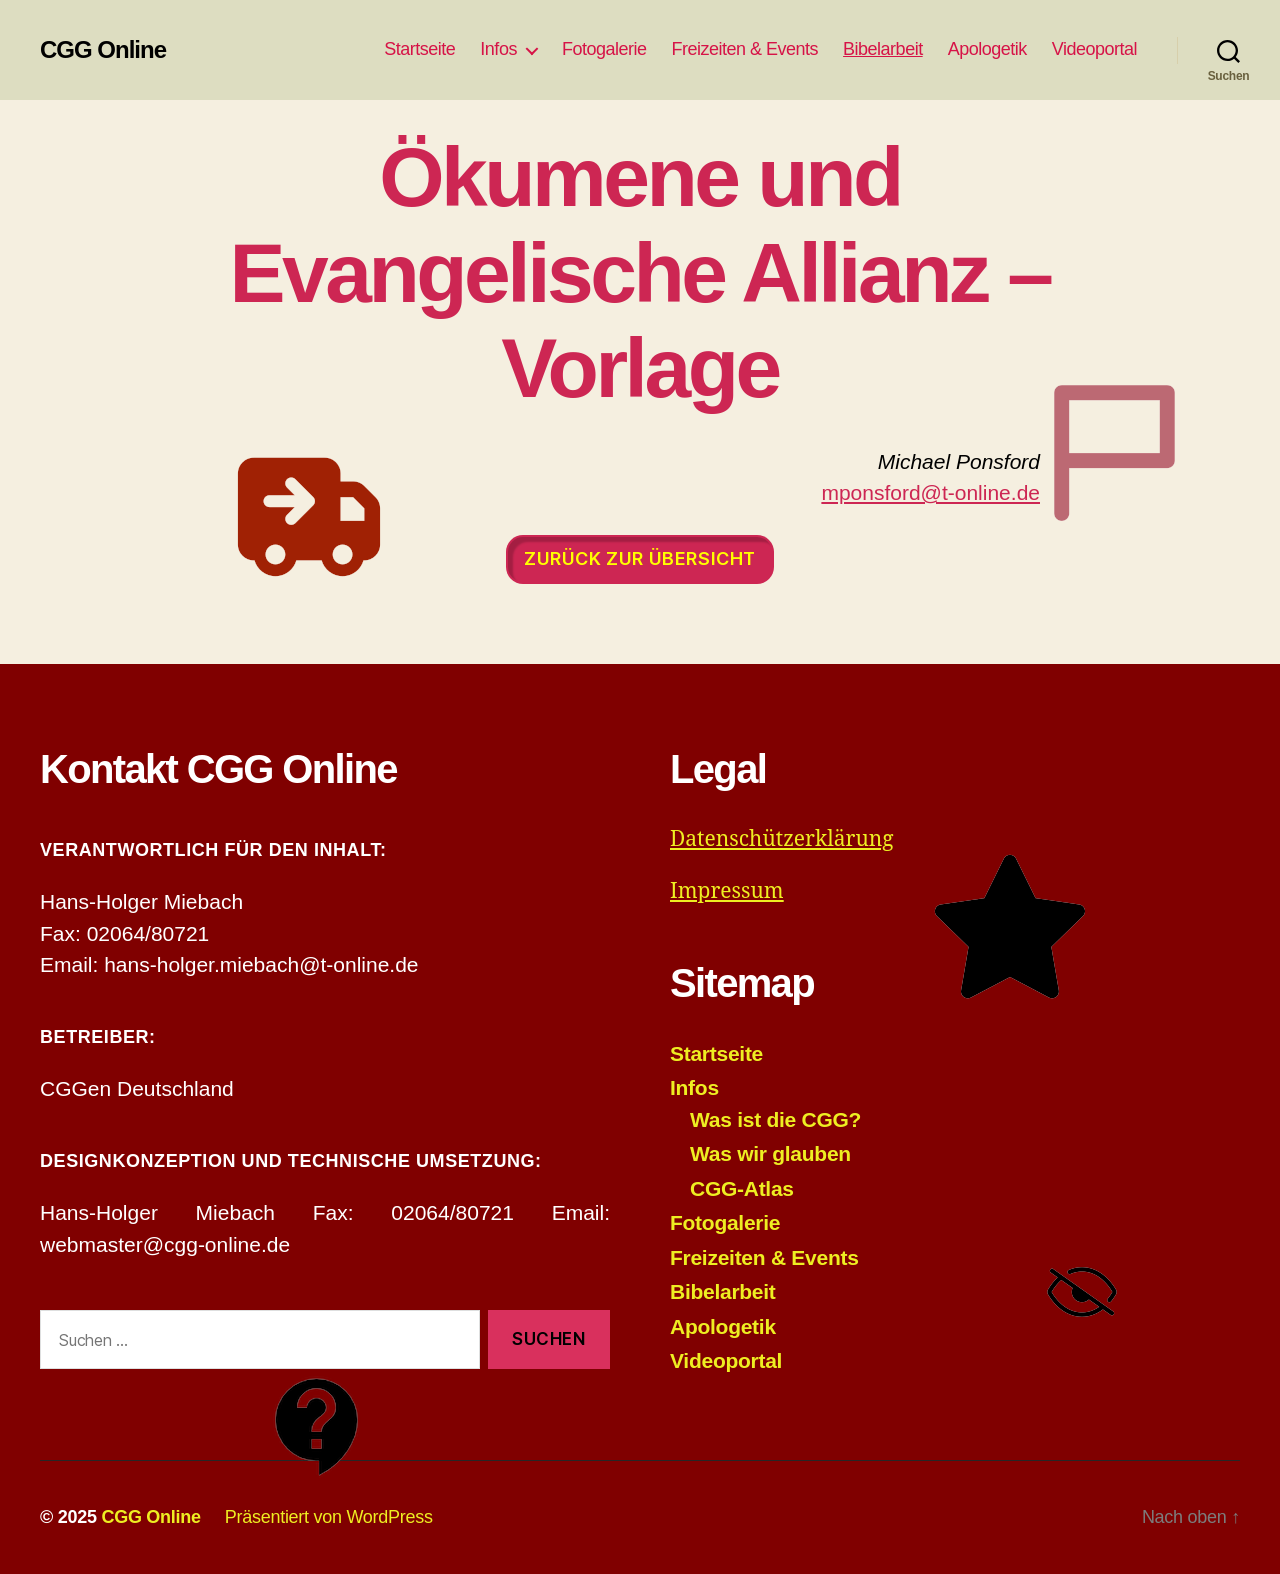 This screenshot has height=1574, width=1280. Describe the element at coordinates (1114, 445) in the screenshot. I see `flag an item for review` at that location.